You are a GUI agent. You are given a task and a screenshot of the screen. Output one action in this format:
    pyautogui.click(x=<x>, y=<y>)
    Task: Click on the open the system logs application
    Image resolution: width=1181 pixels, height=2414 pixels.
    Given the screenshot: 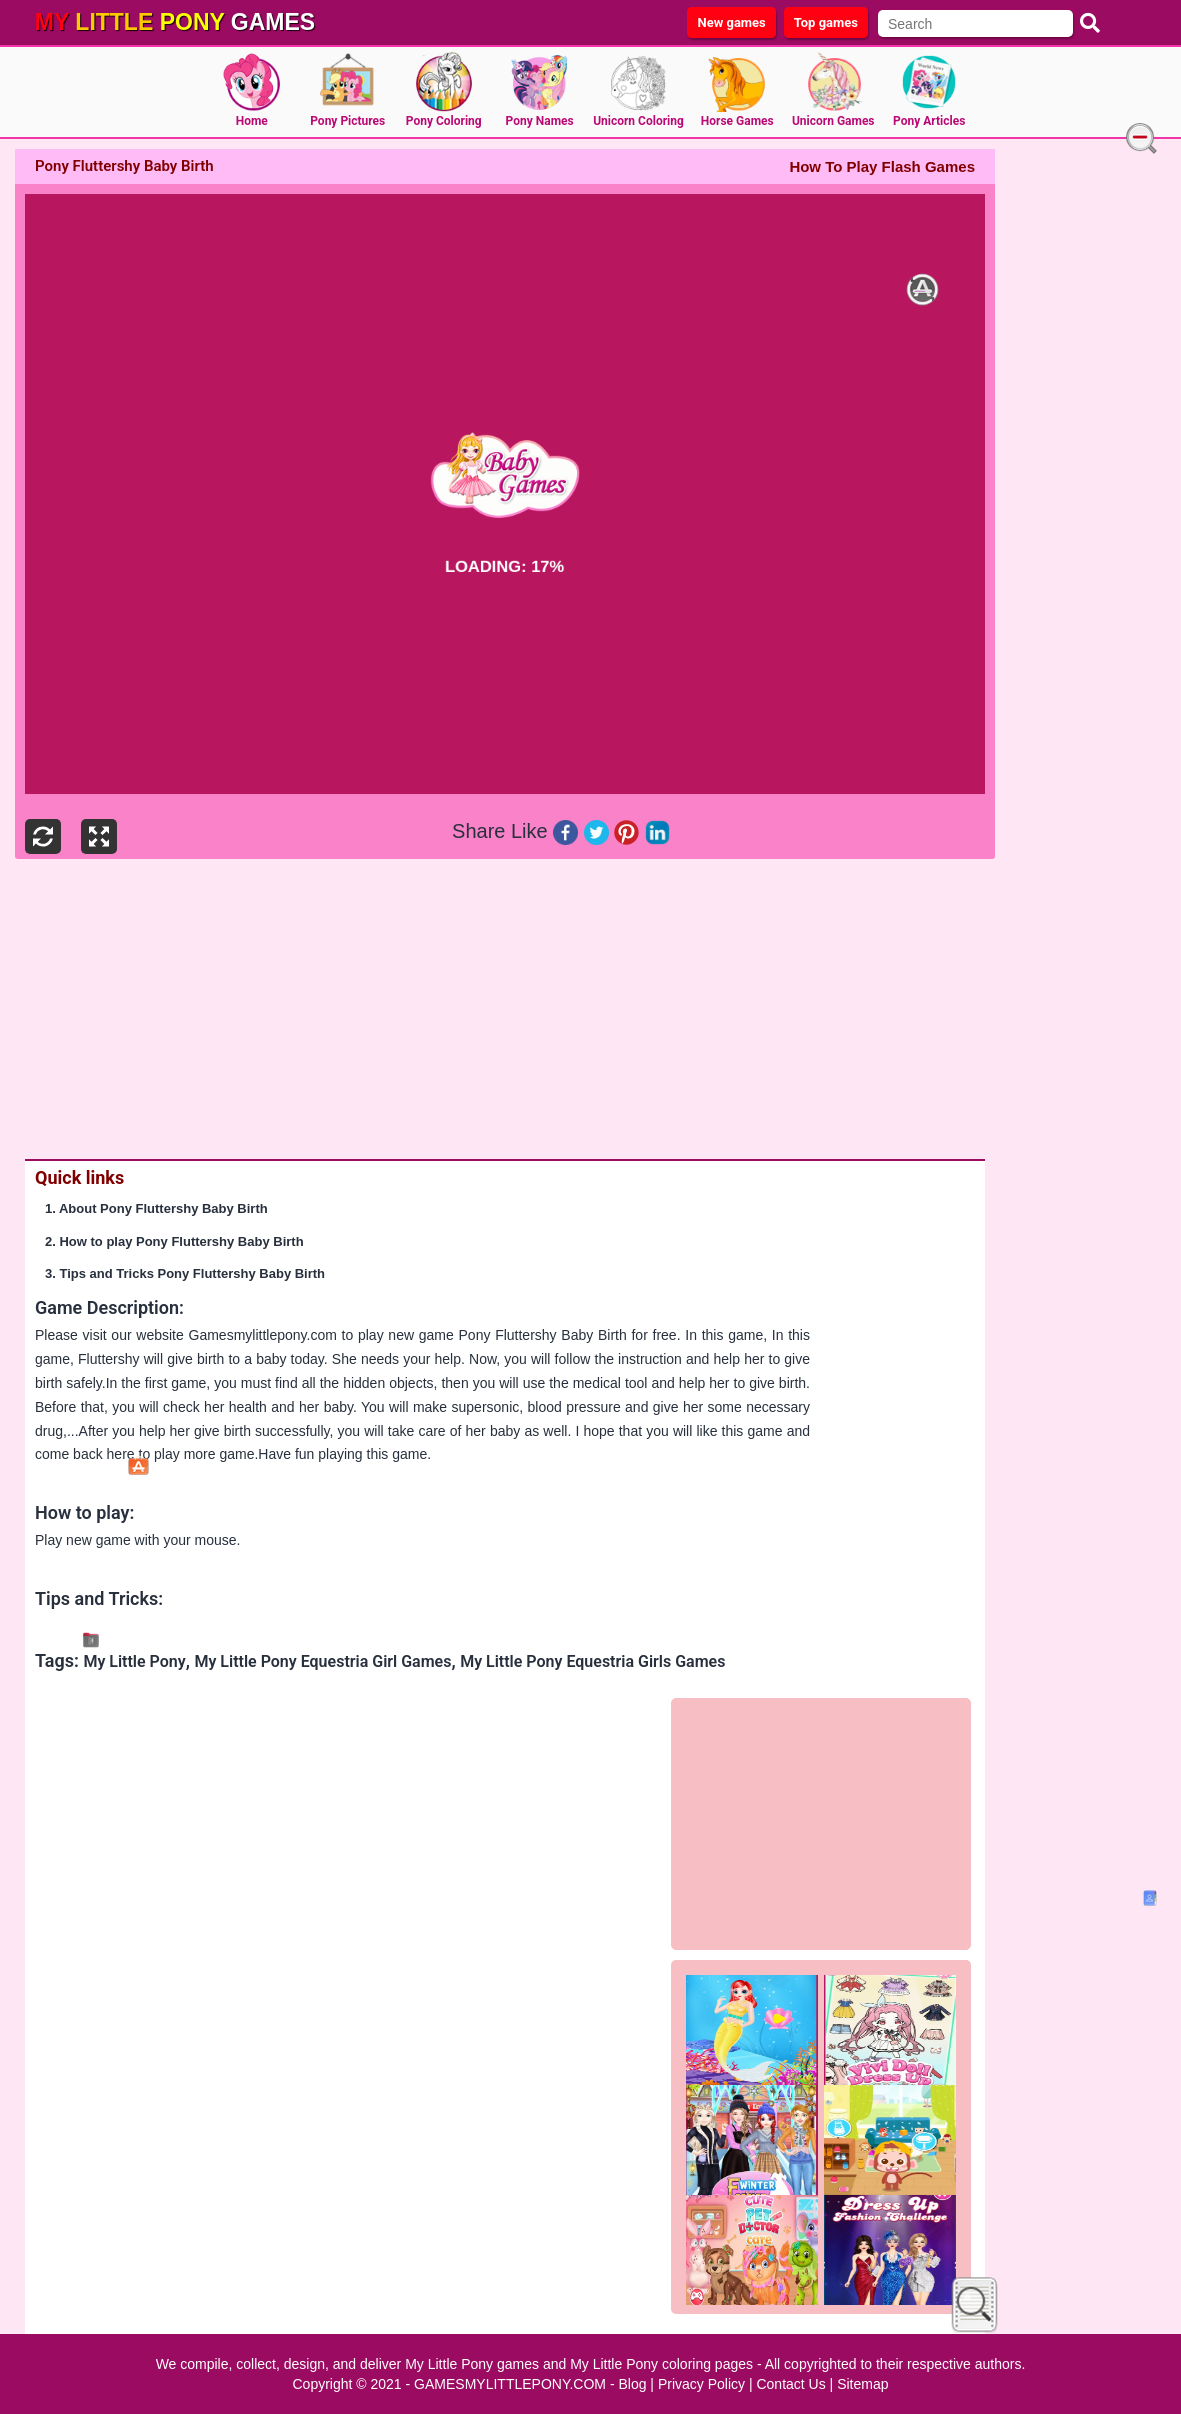 What is the action you would take?
    pyautogui.click(x=974, y=2304)
    